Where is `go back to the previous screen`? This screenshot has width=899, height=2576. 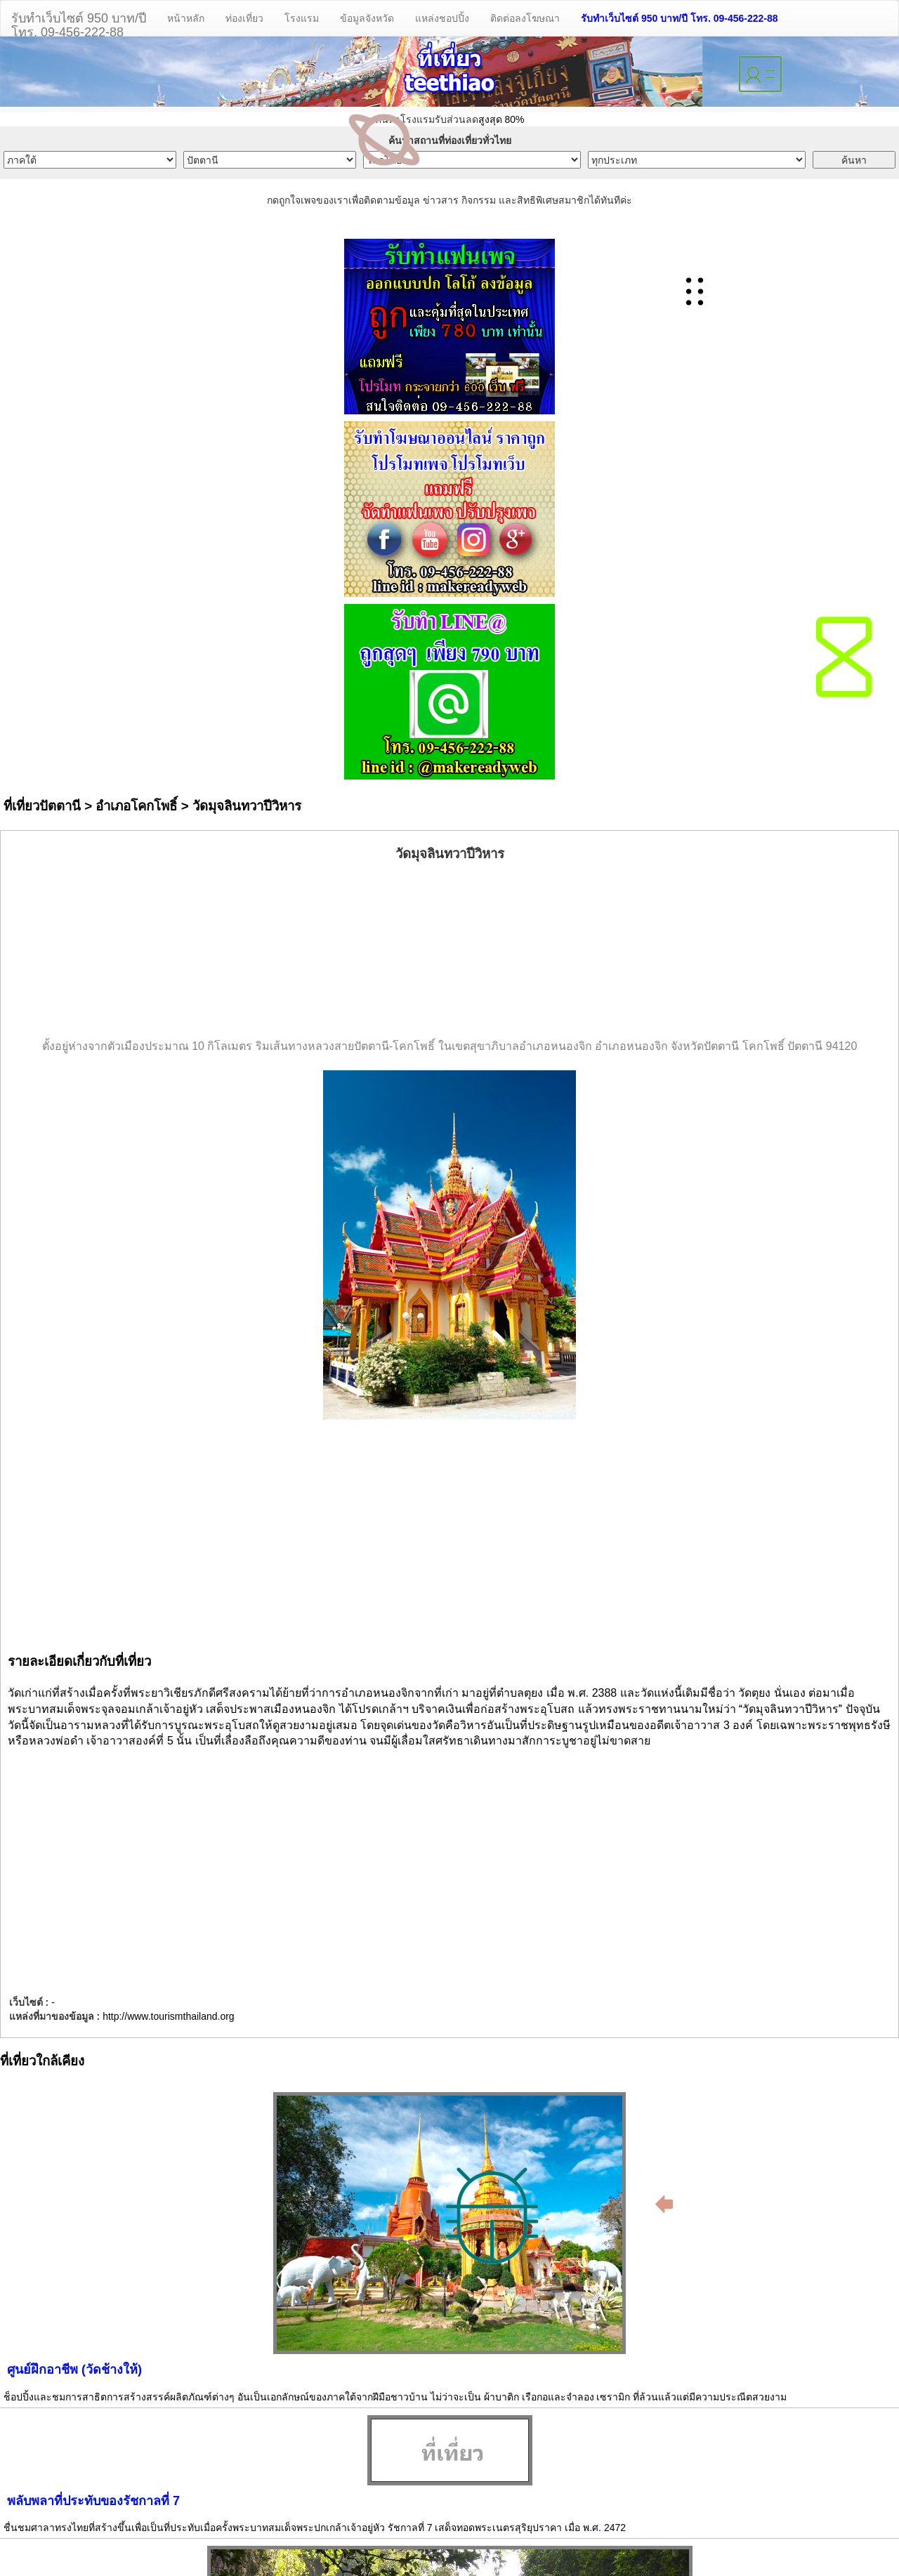 go back to the previous screen is located at coordinates (664, 2204).